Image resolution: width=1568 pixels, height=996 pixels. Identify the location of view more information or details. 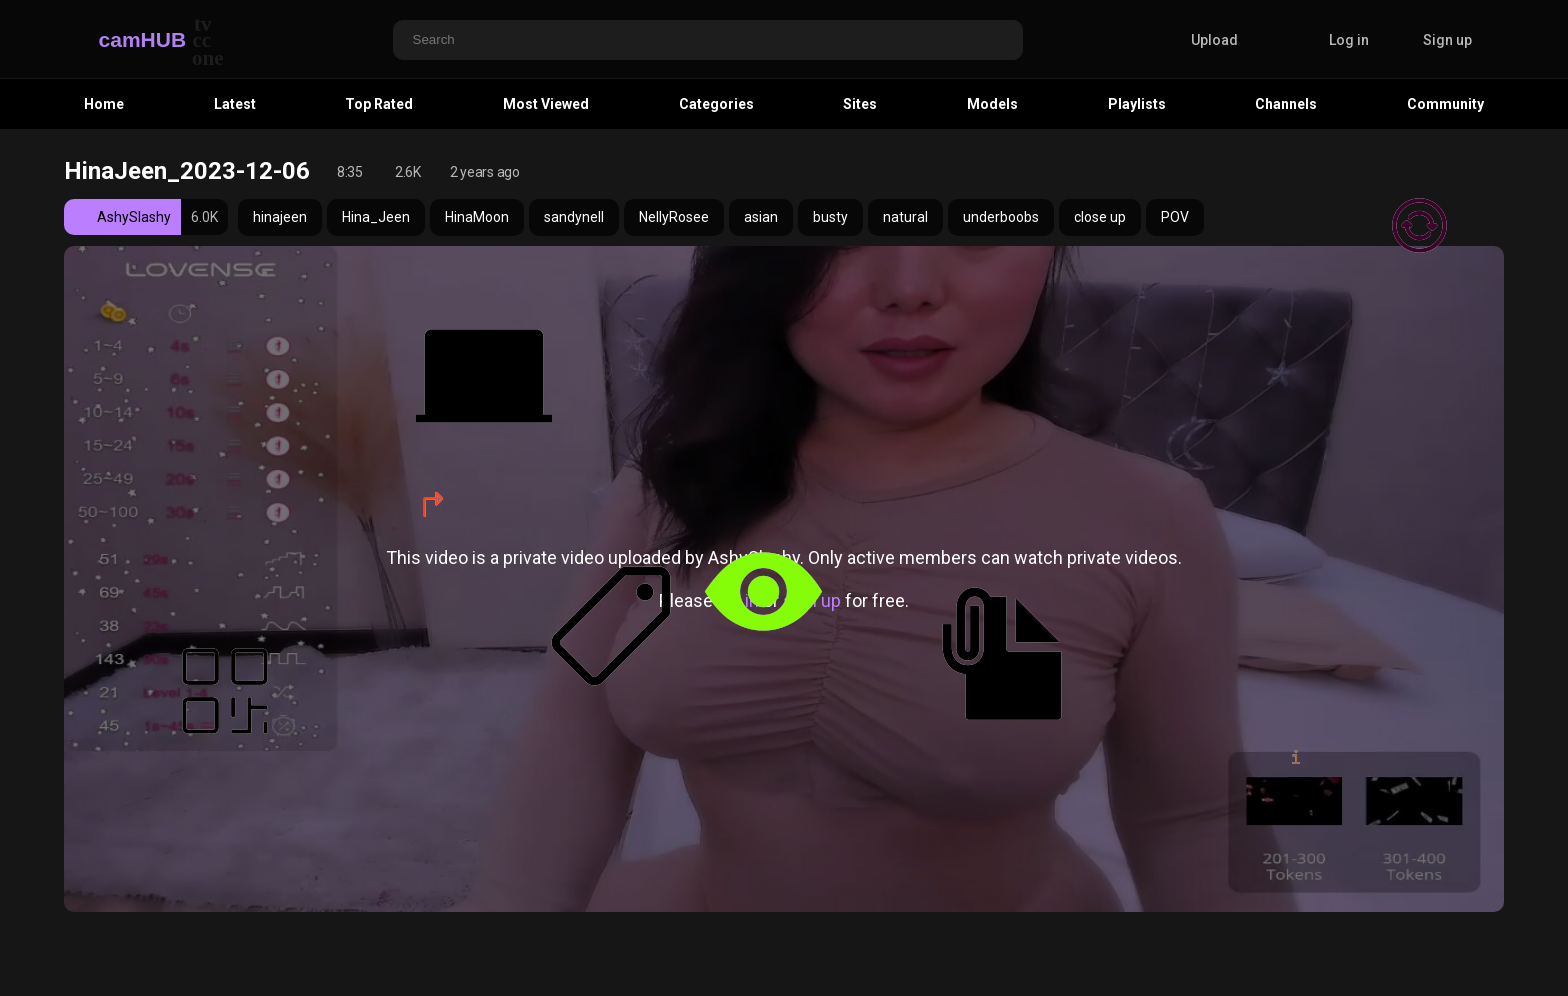
(1296, 757).